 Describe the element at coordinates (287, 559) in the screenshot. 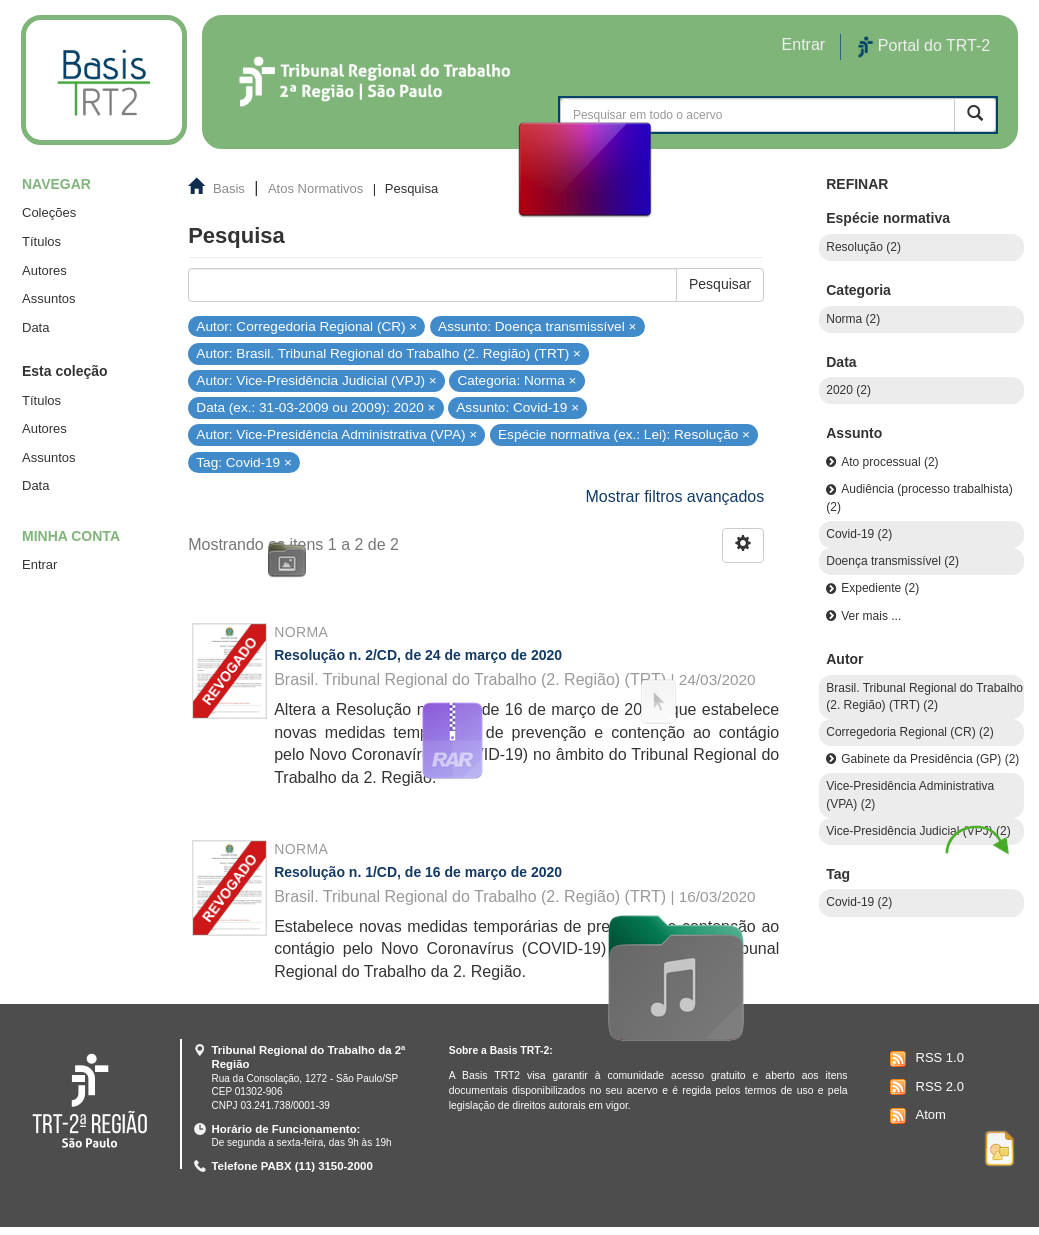

I see `open your pictures folder` at that location.